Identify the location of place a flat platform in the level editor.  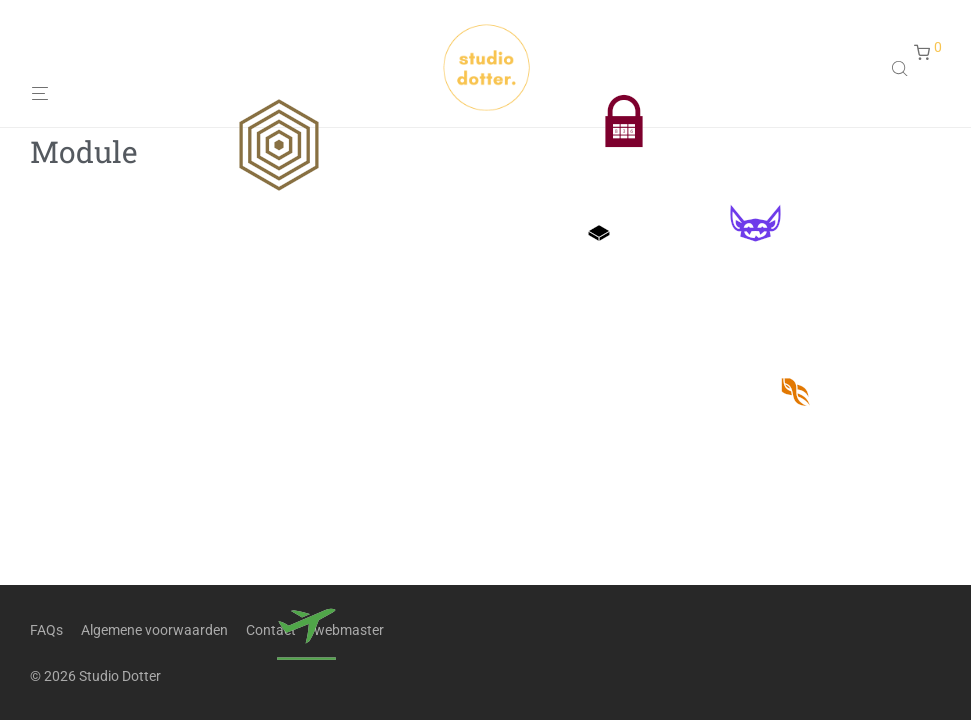
(599, 233).